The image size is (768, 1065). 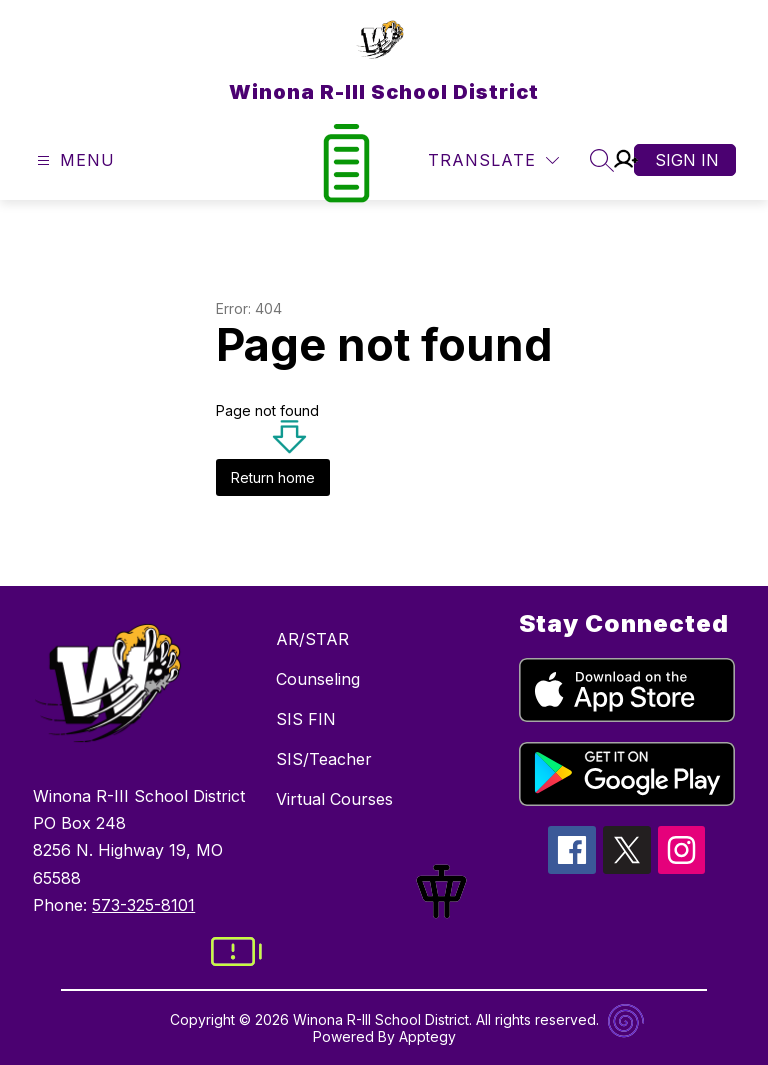 What do you see at coordinates (625, 159) in the screenshot?
I see `add a new user or contact` at bounding box center [625, 159].